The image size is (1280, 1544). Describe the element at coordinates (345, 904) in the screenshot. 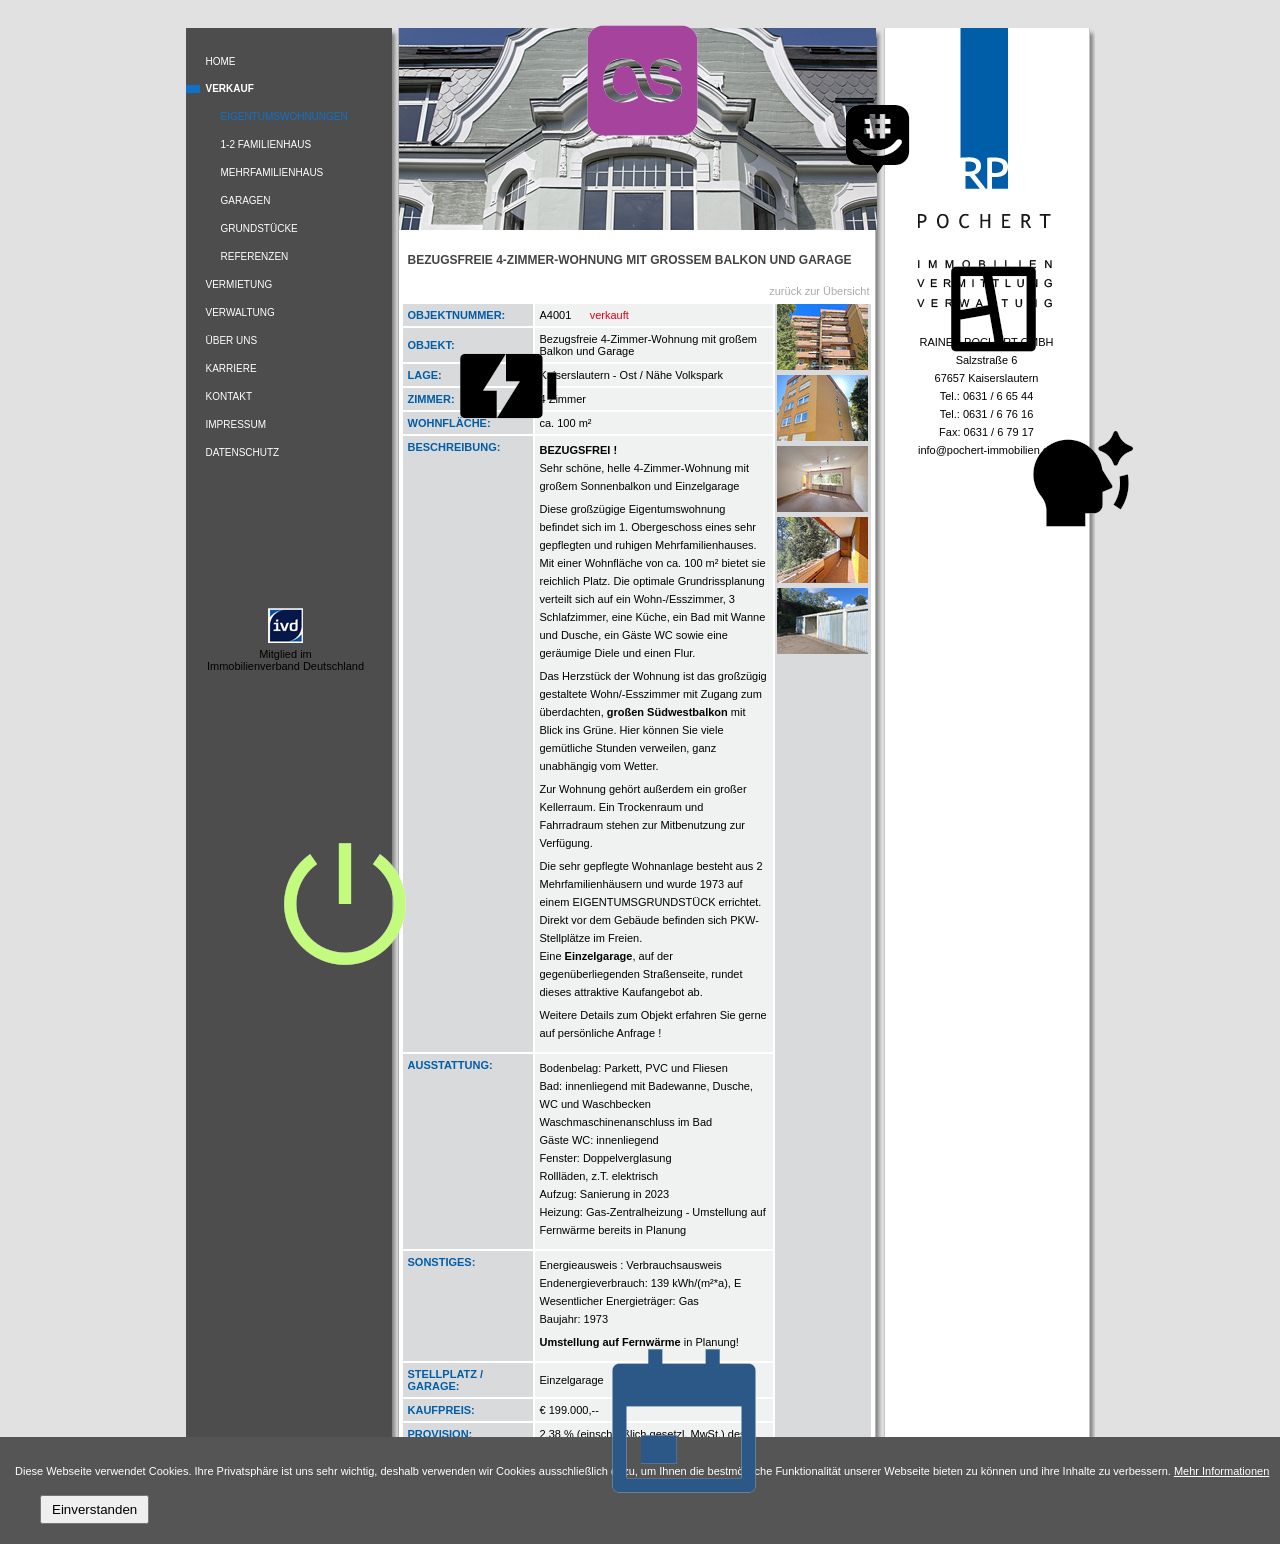

I see `power off or shut down the device` at that location.